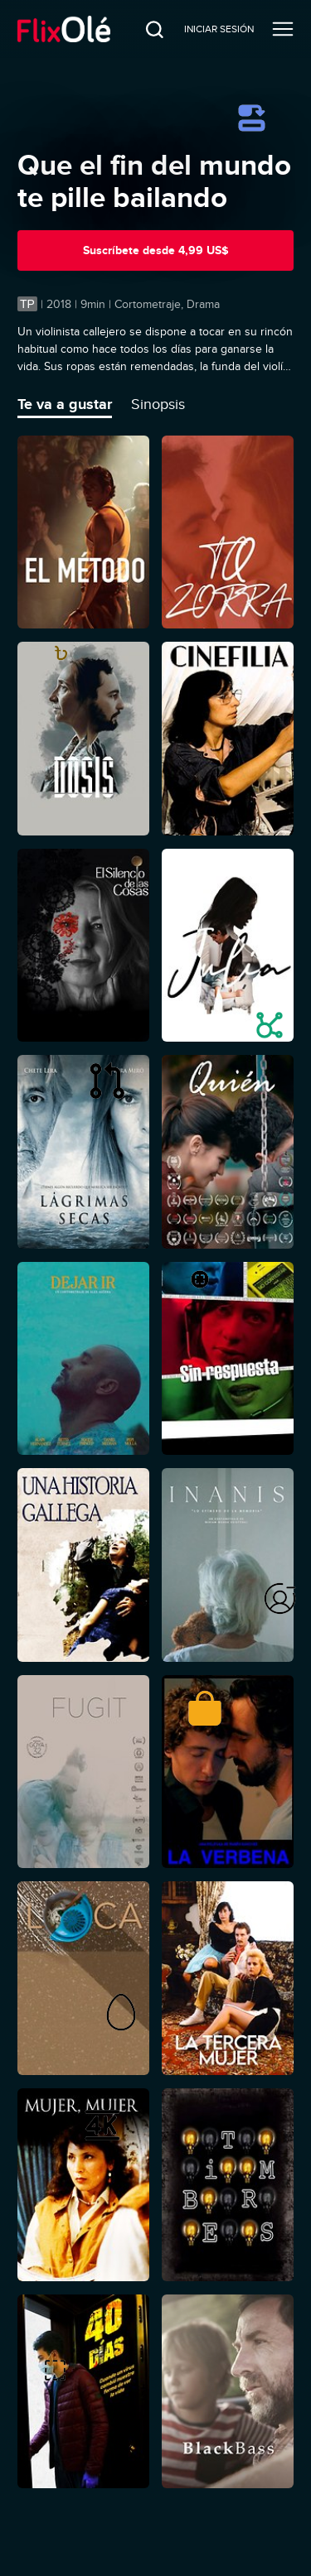 The image size is (311, 2576). Describe the element at coordinates (279, 1598) in the screenshot. I see `remove a user from your contacts` at that location.